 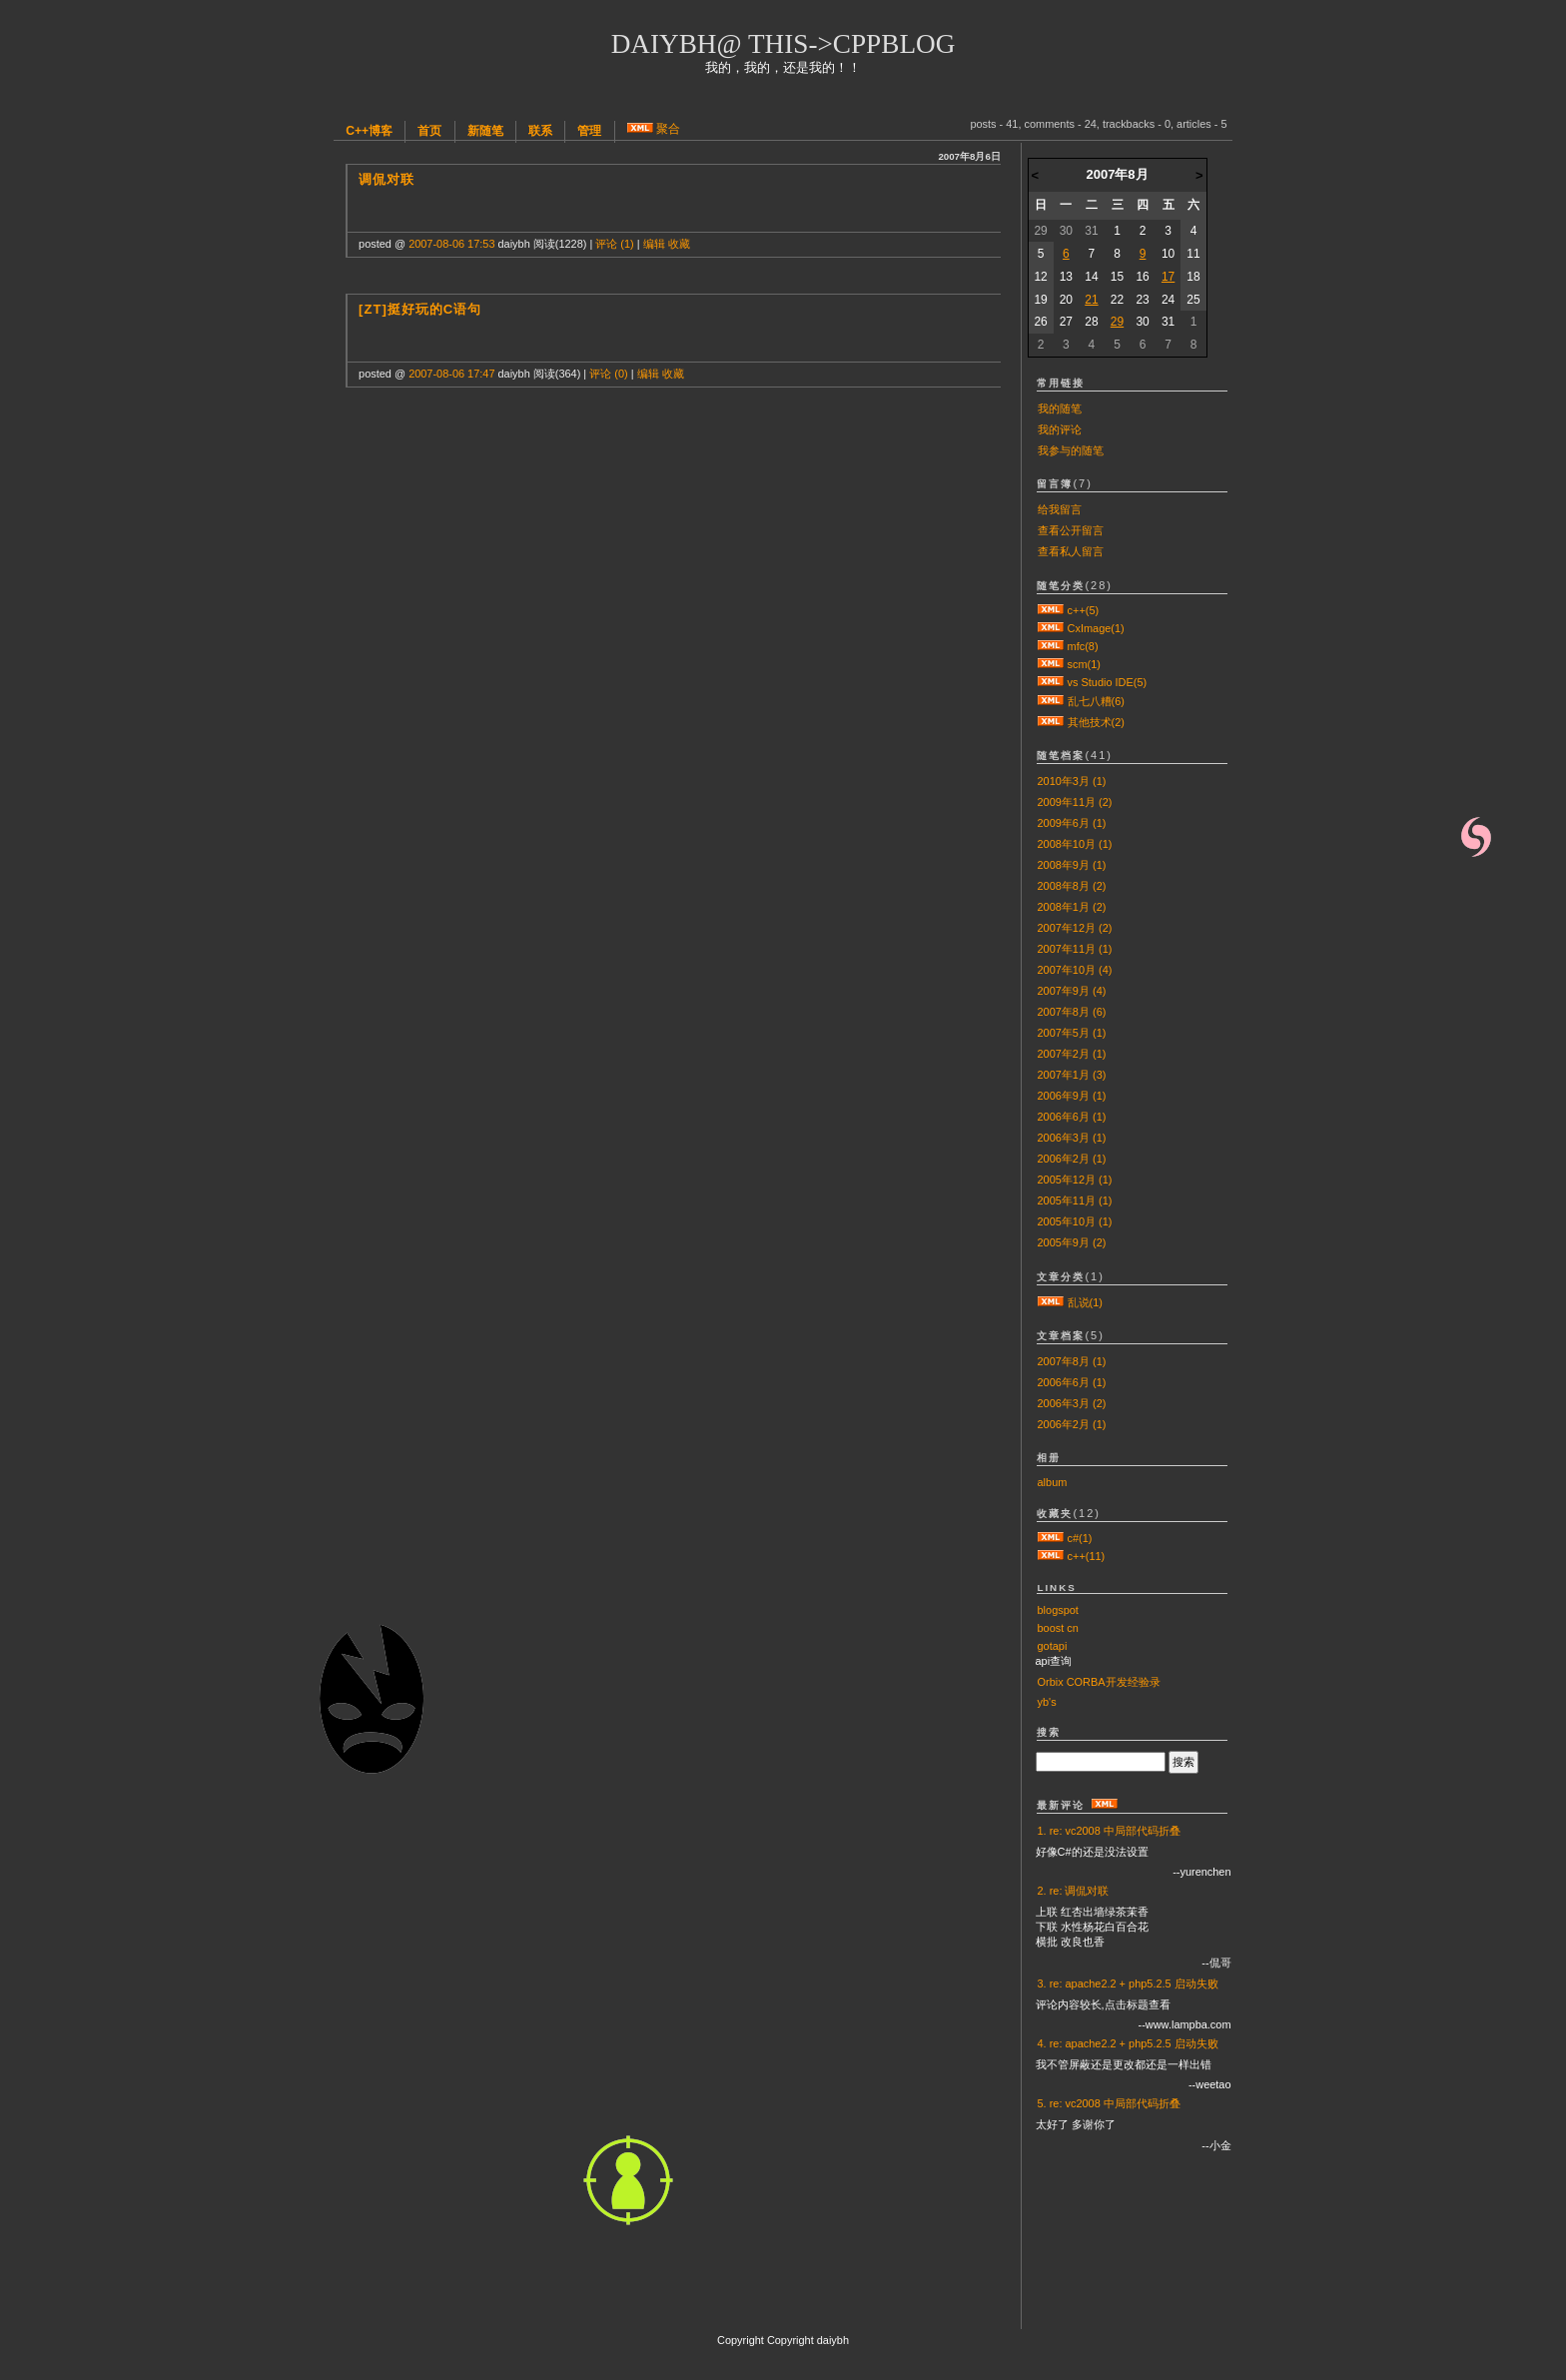 What do you see at coordinates (1476, 837) in the screenshot?
I see `indicates a doubled or multiplied effect in gameplay` at bounding box center [1476, 837].